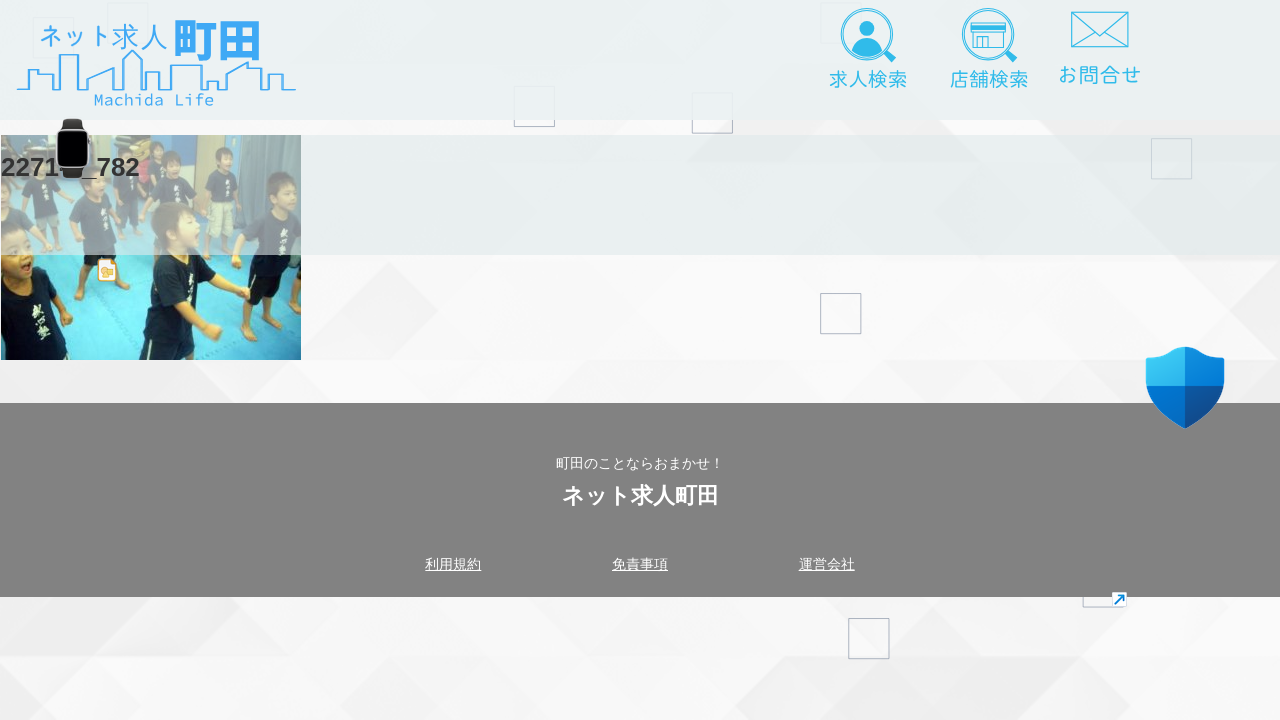  What do you see at coordinates (1185, 388) in the screenshot?
I see `windows defender security status` at bounding box center [1185, 388].